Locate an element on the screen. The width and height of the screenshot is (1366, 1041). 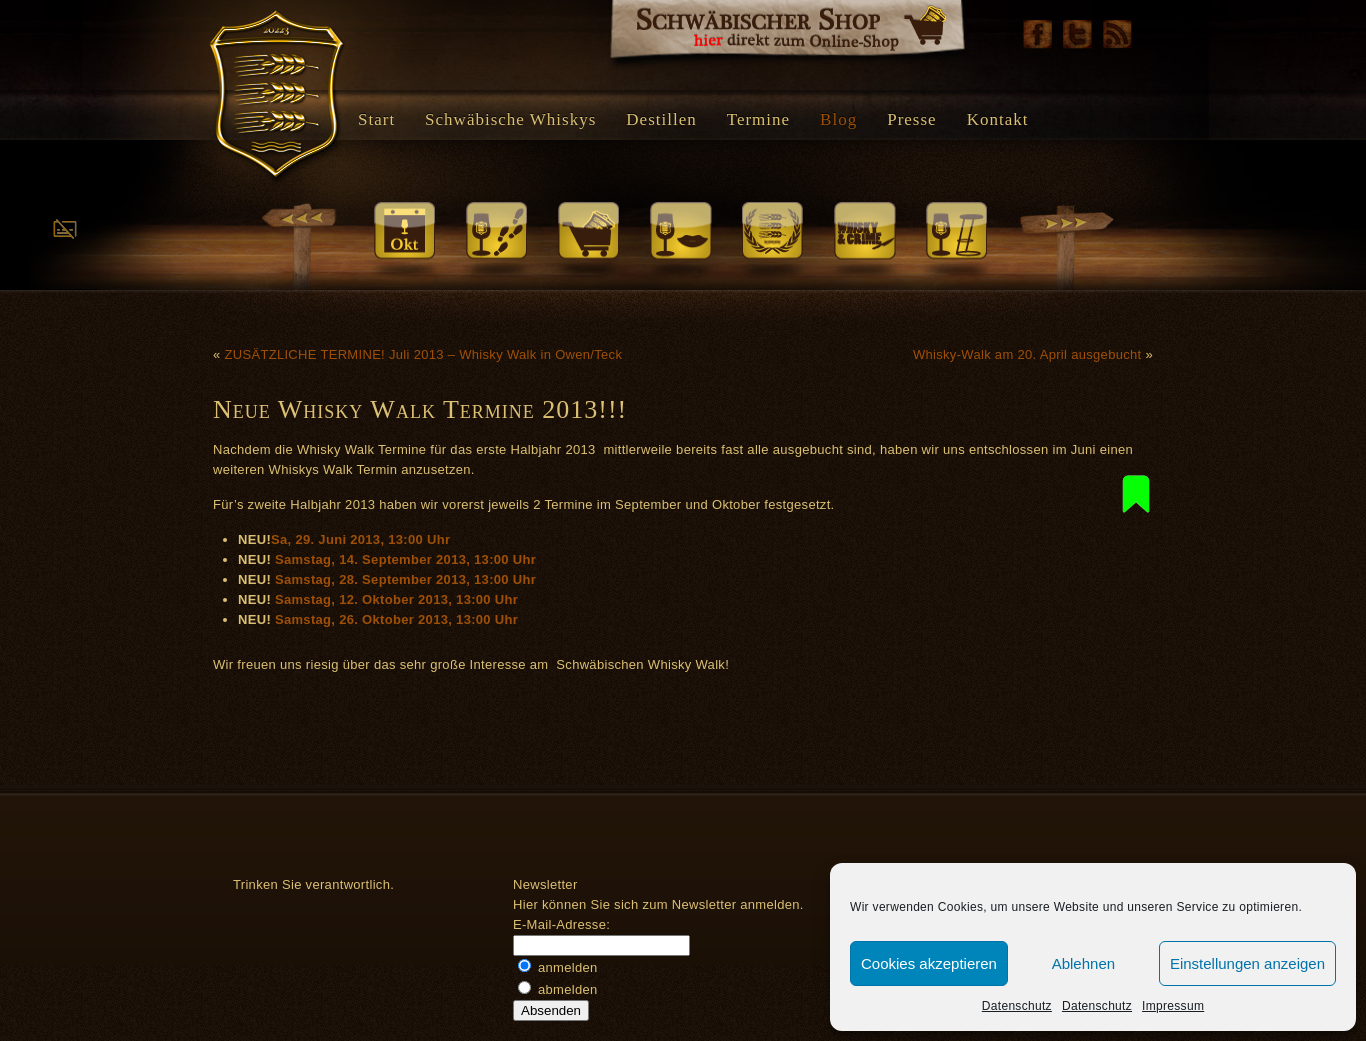
save this item for later is located at coordinates (1136, 494).